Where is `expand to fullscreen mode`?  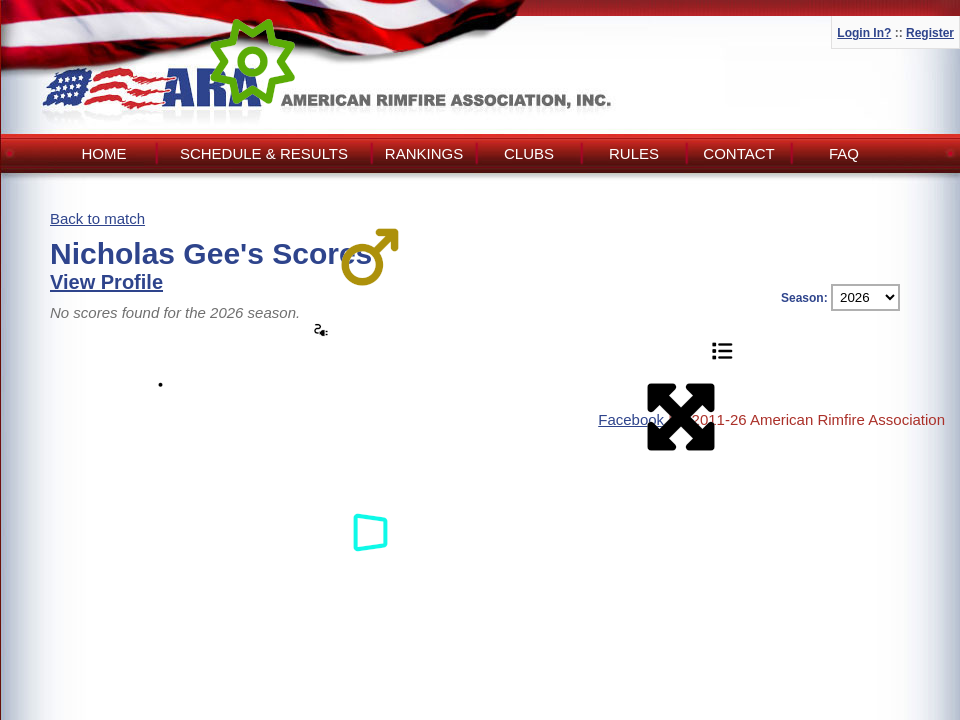 expand to fullscreen mode is located at coordinates (681, 417).